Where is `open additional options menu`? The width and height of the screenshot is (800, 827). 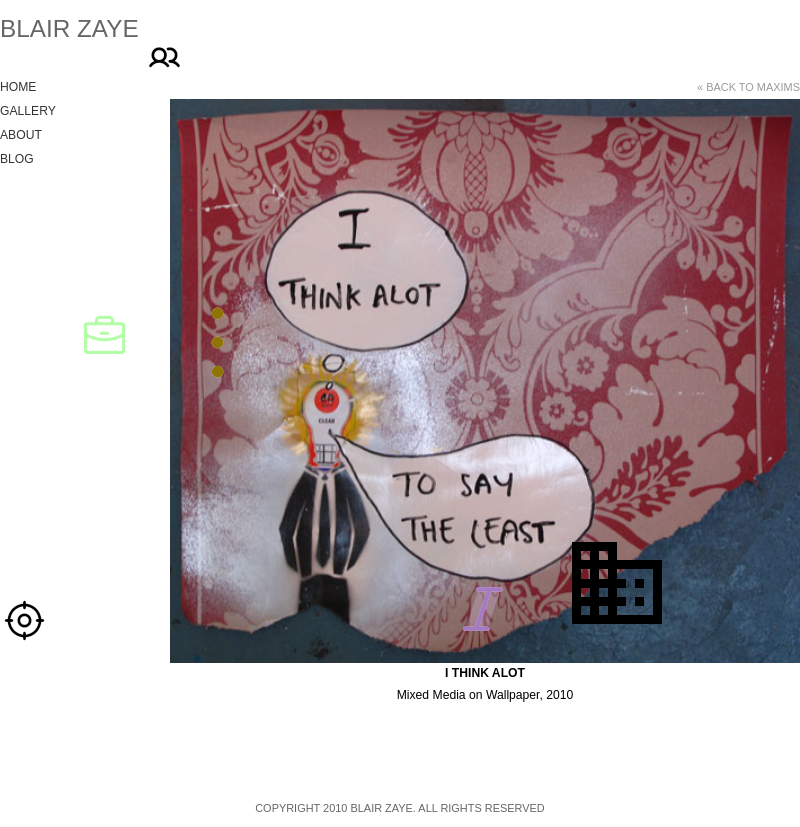
open additional options menu is located at coordinates (217, 342).